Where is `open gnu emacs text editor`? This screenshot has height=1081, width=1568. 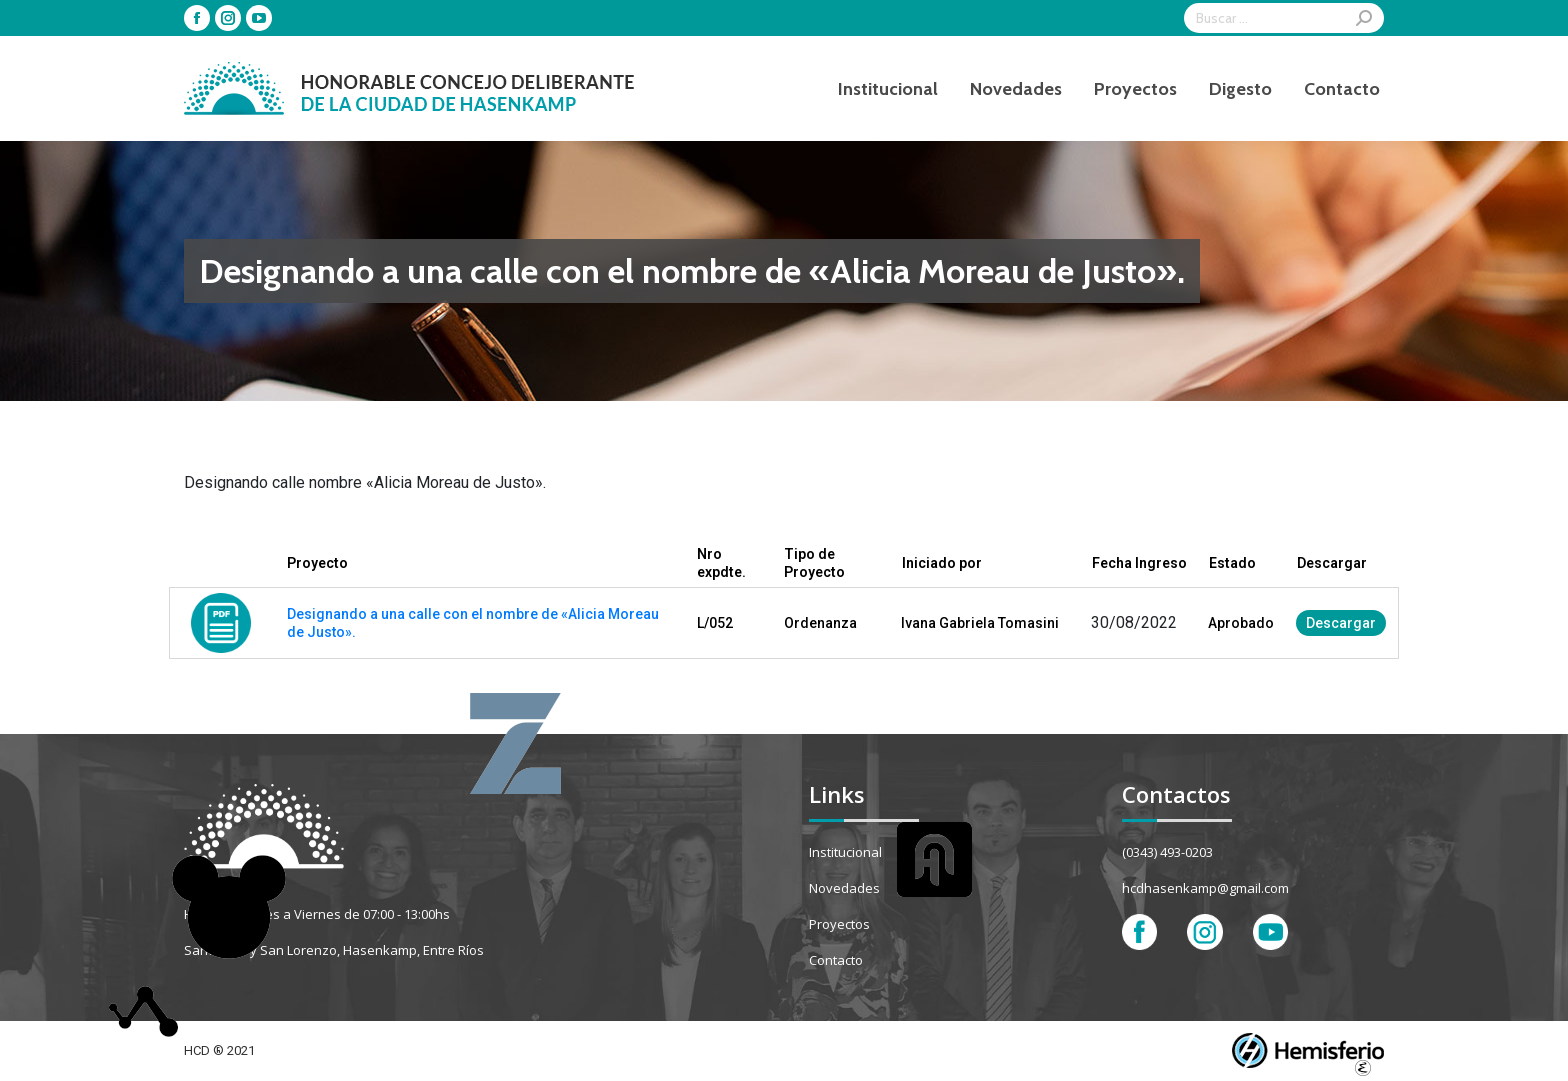 open gnu emacs text editor is located at coordinates (1363, 1068).